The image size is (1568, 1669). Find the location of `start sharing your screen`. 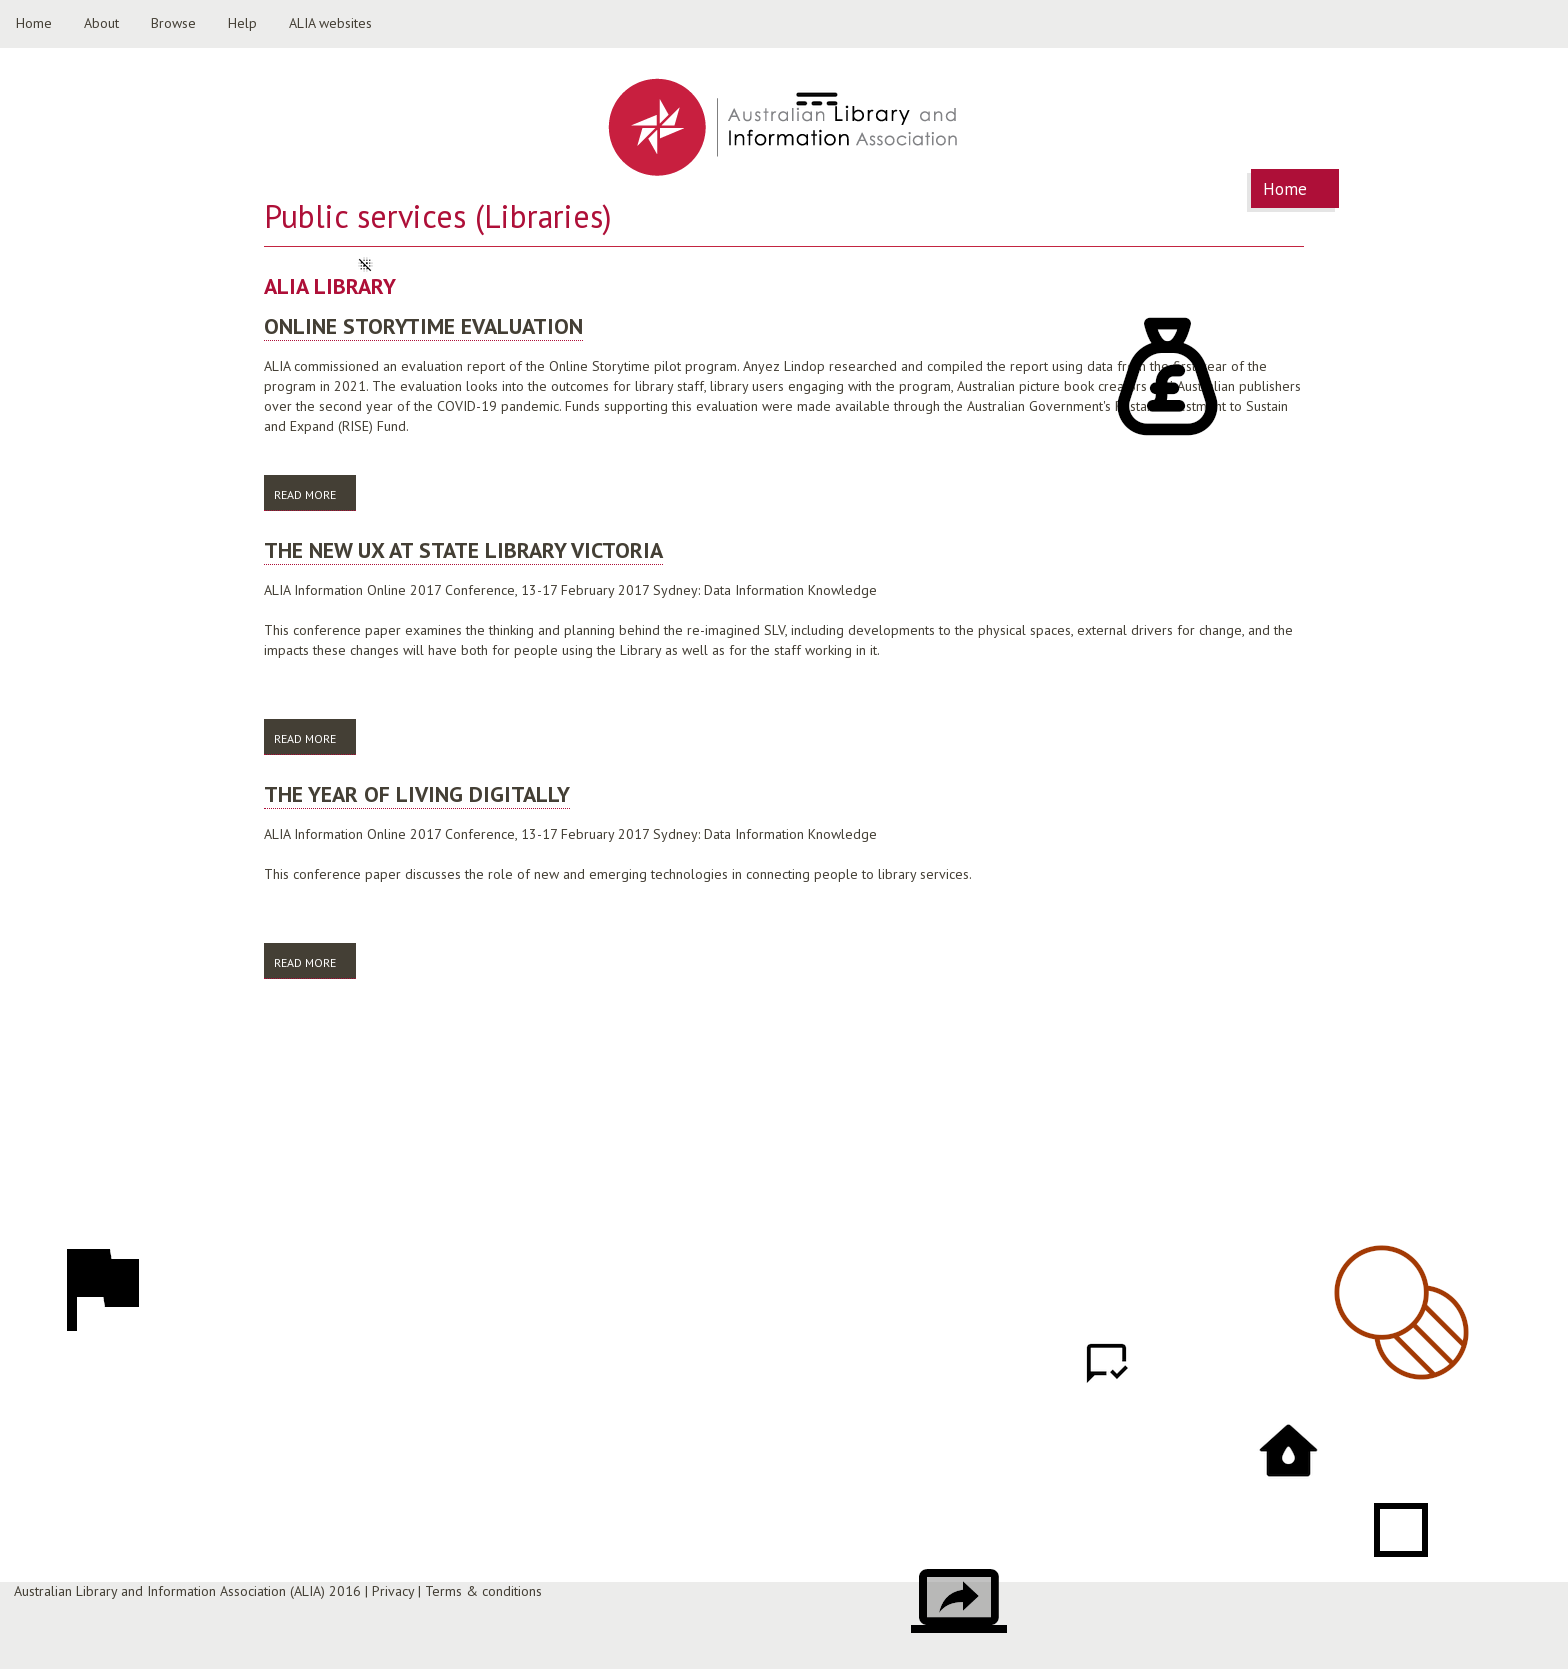

start sharing your screen is located at coordinates (959, 1601).